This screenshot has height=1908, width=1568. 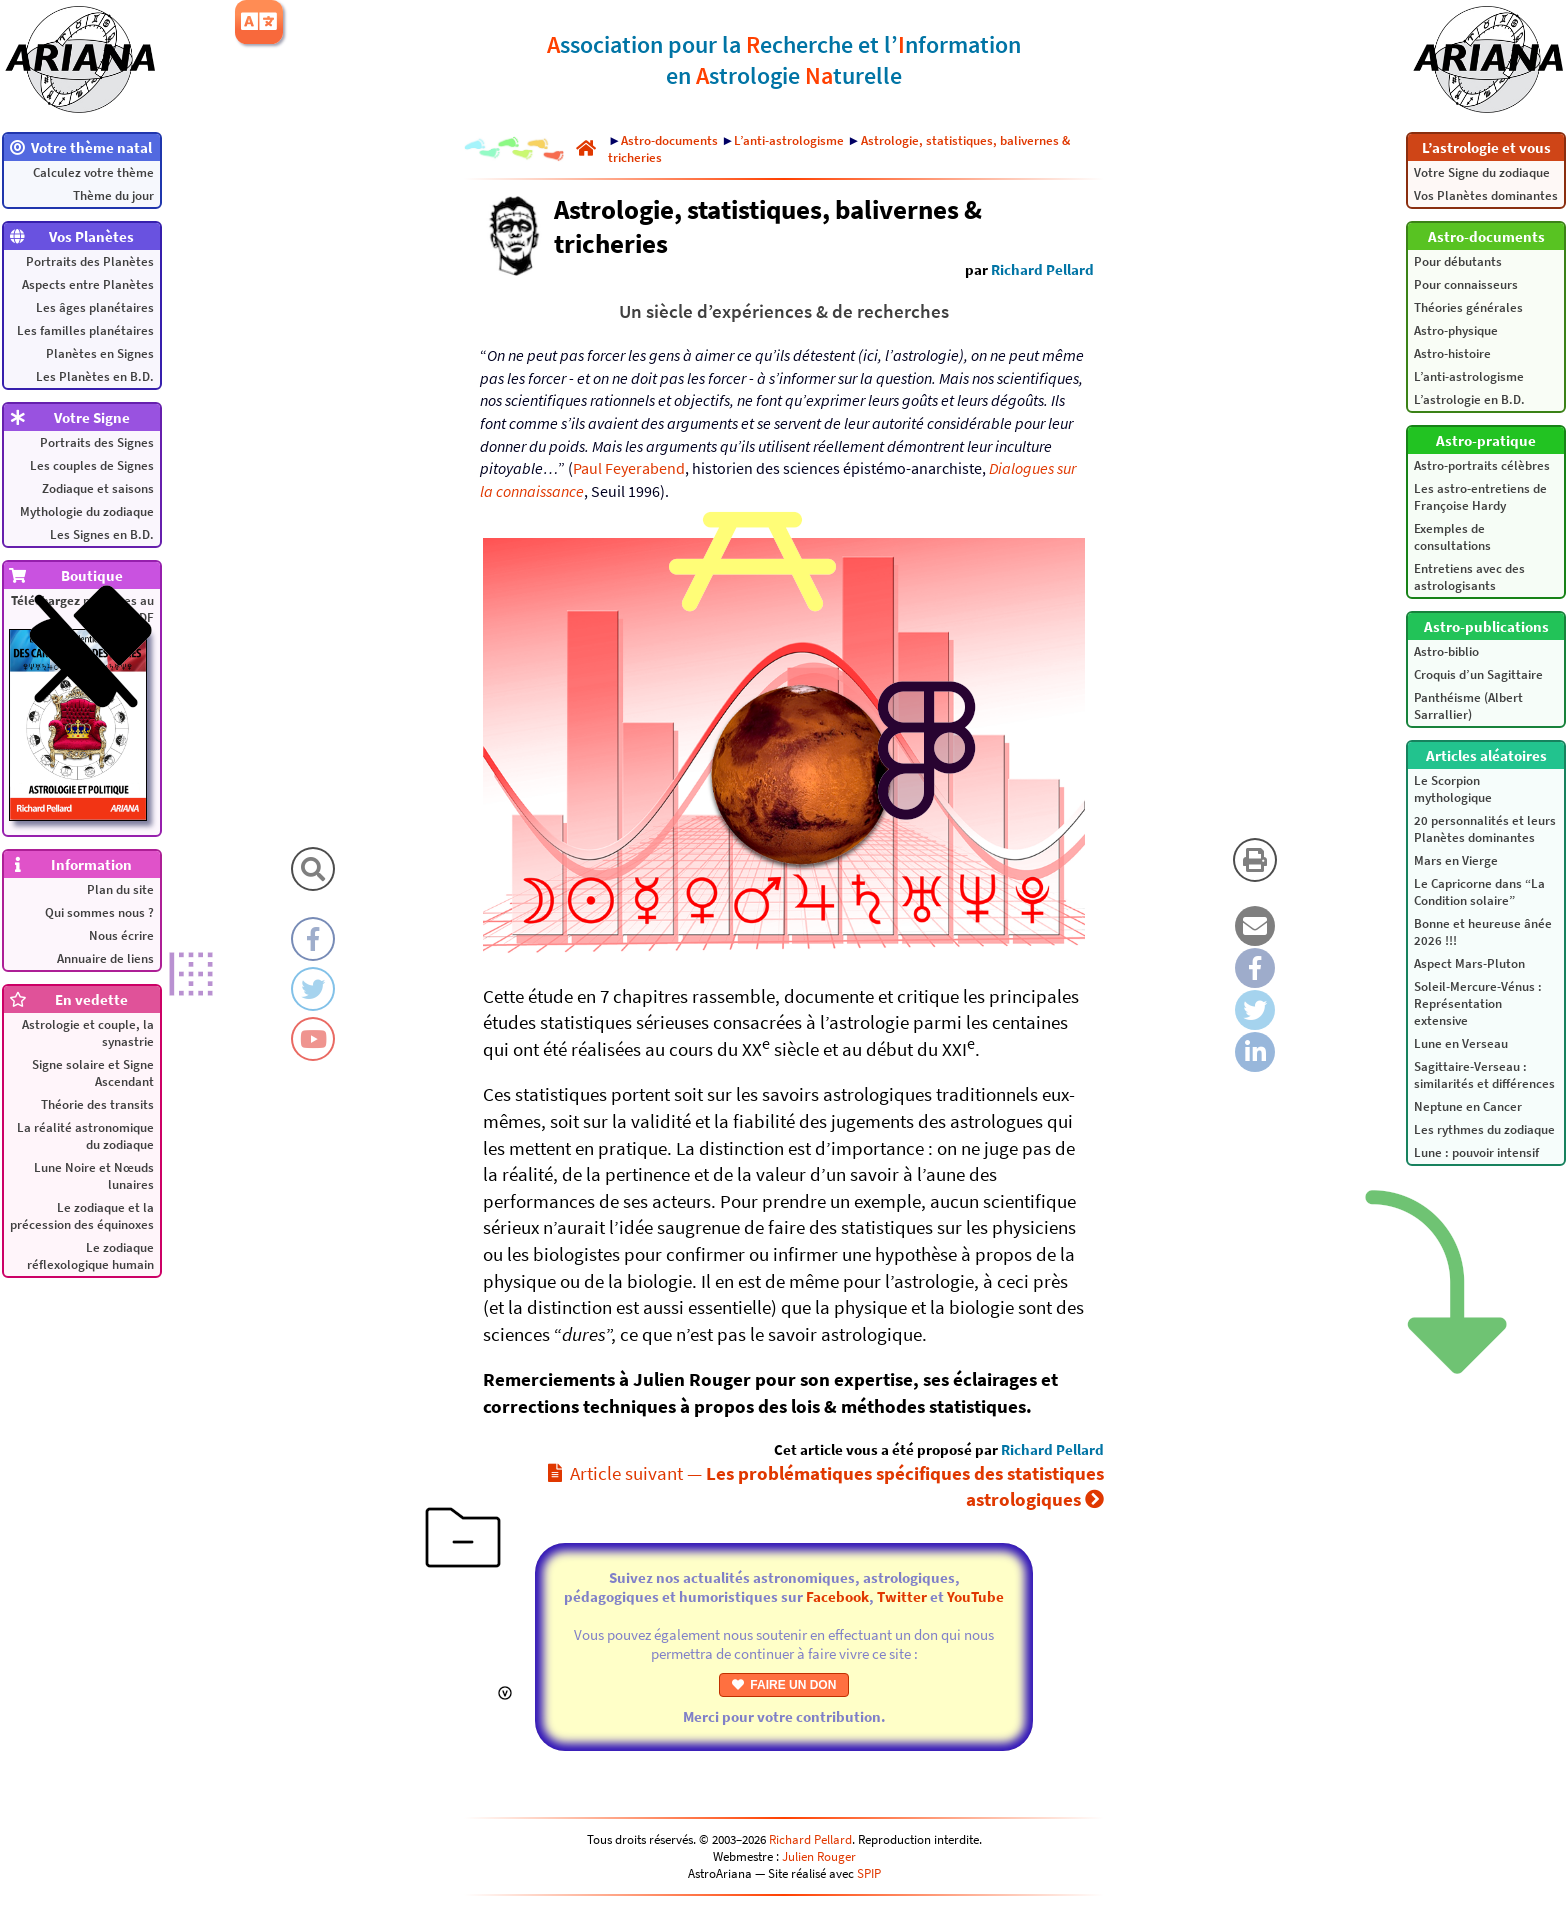 What do you see at coordinates (505, 1693) in the screenshot?
I see `indicates a verified status or account` at bounding box center [505, 1693].